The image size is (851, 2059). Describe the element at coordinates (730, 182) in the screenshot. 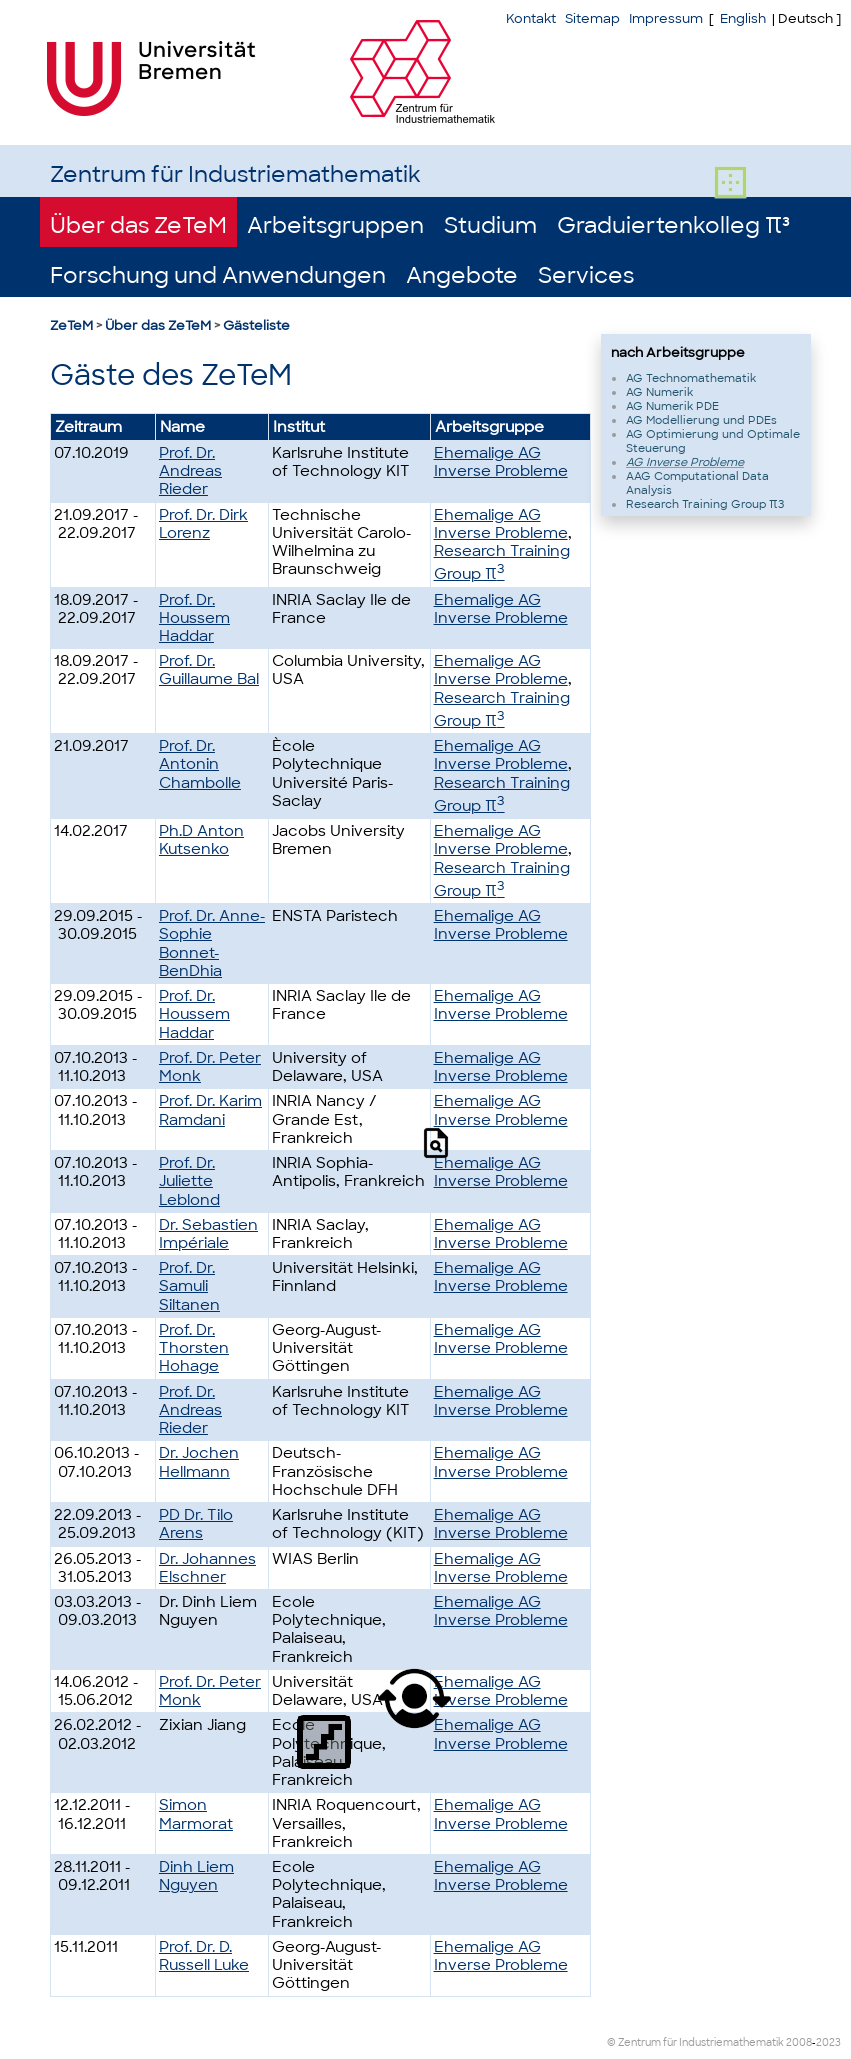

I see `apply outer border to selection` at that location.